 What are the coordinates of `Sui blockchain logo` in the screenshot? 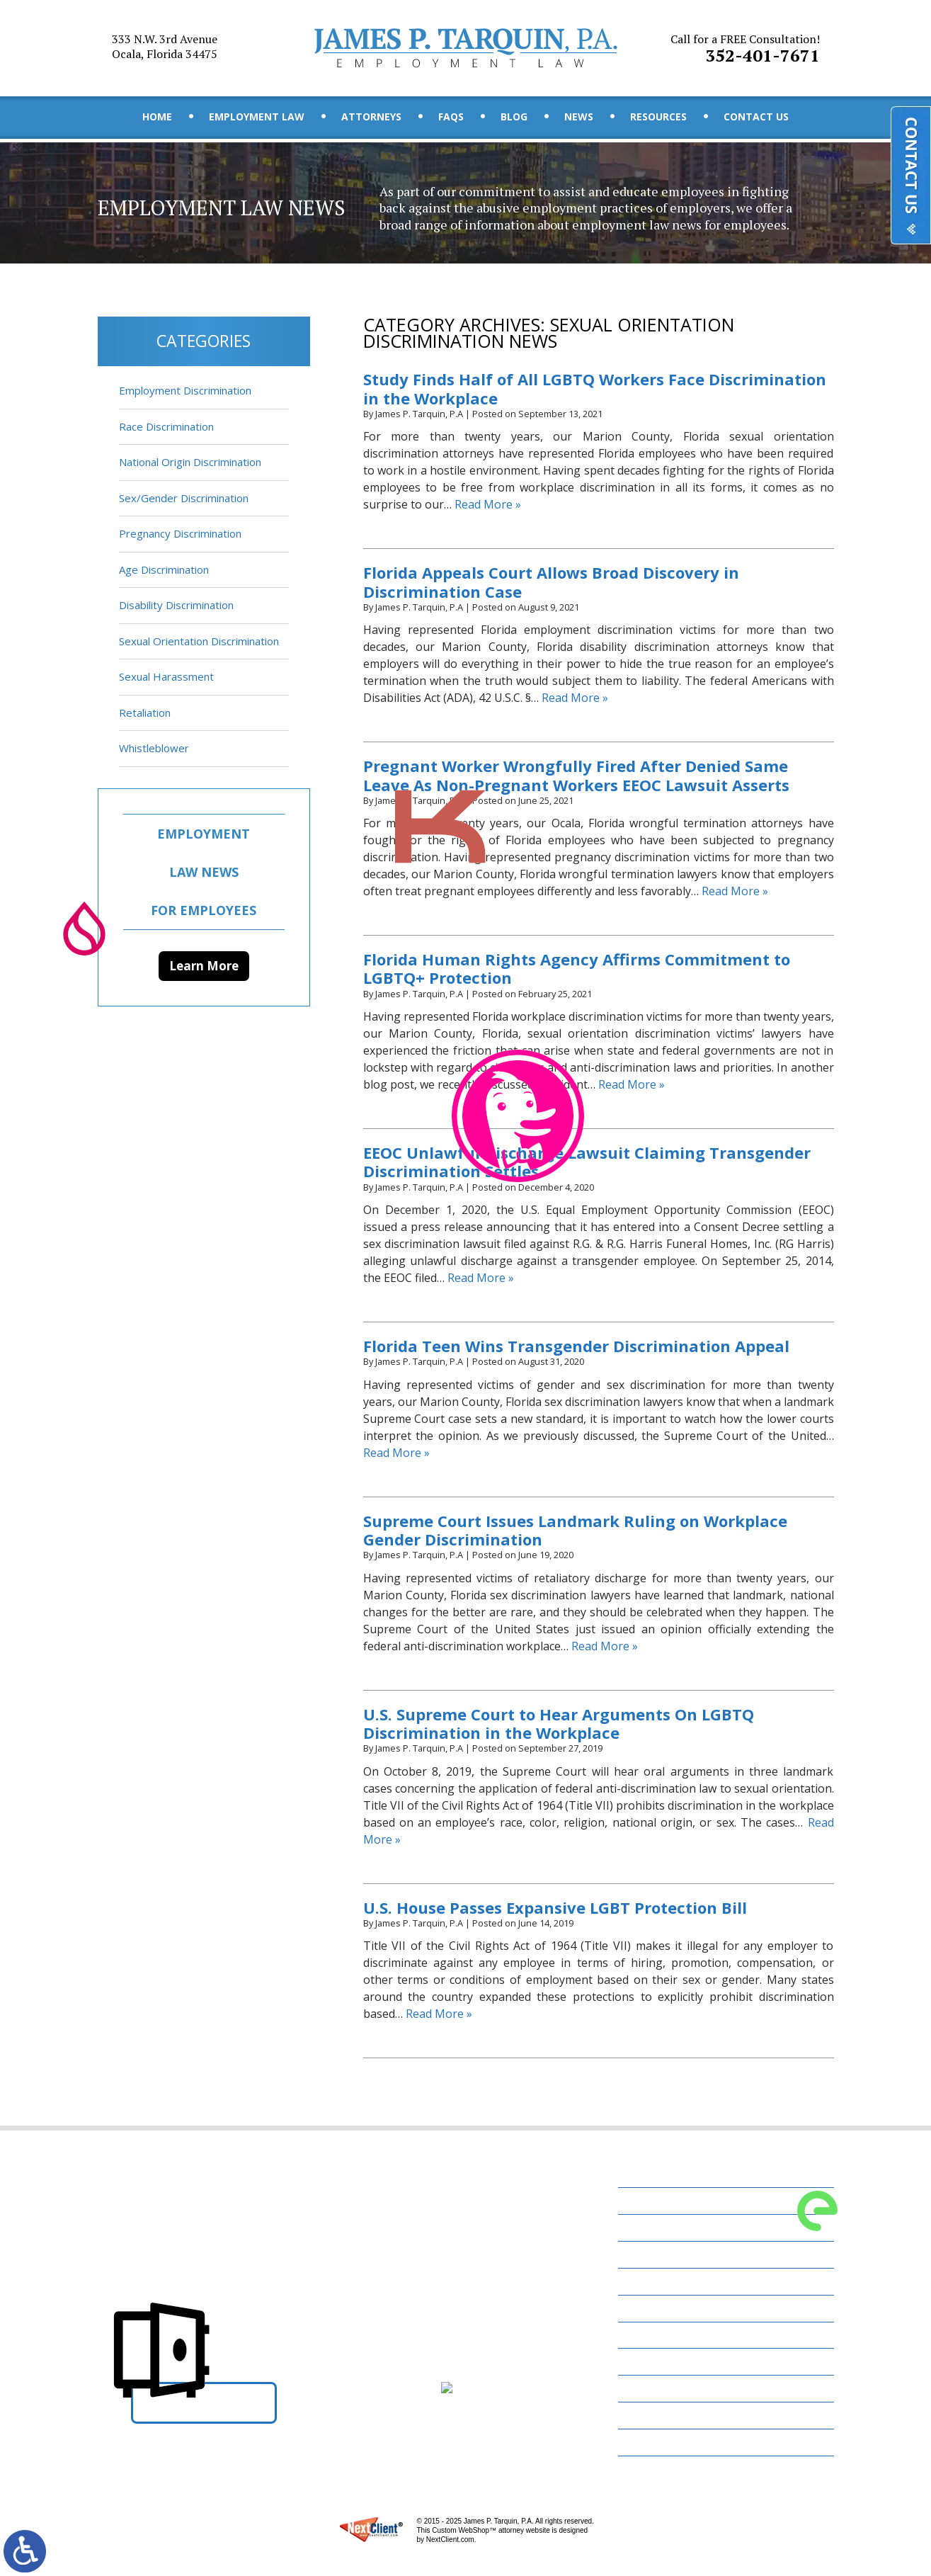 It's located at (84, 929).